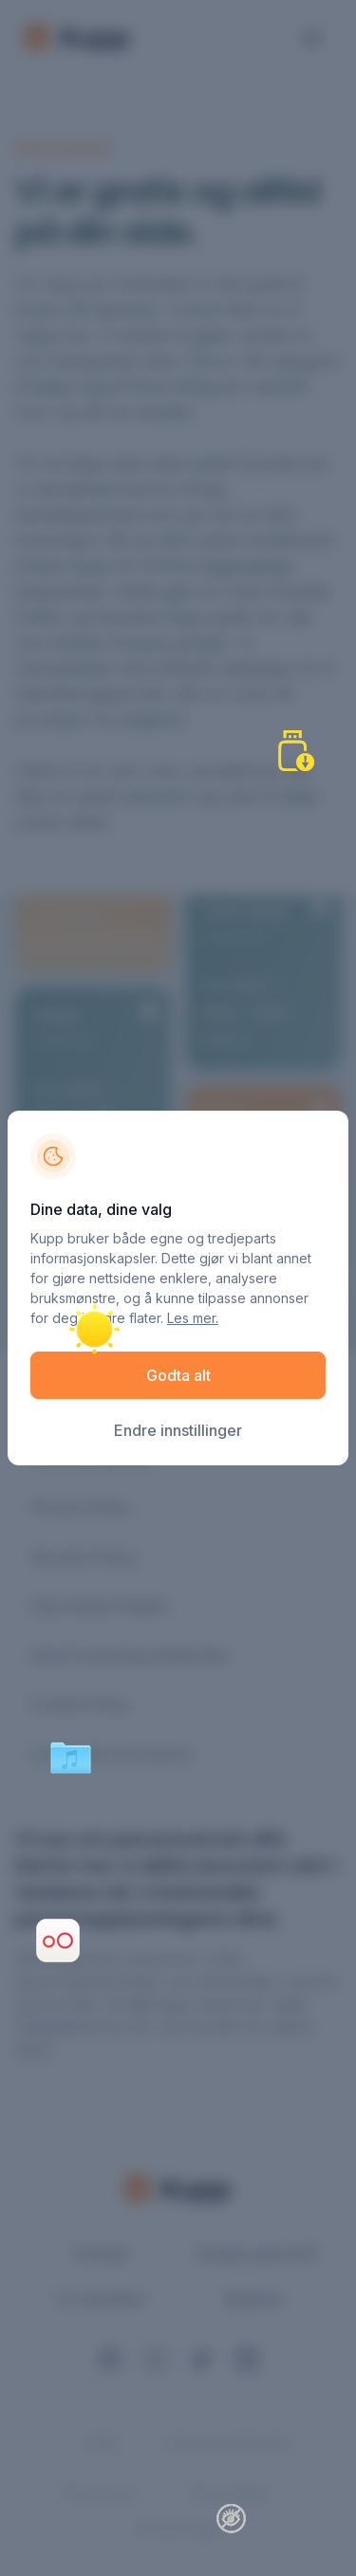 Image resolution: width=356 pixels, height=2576 pixels. I want to click on launch genymotion android emulator, so click(58, 1941).